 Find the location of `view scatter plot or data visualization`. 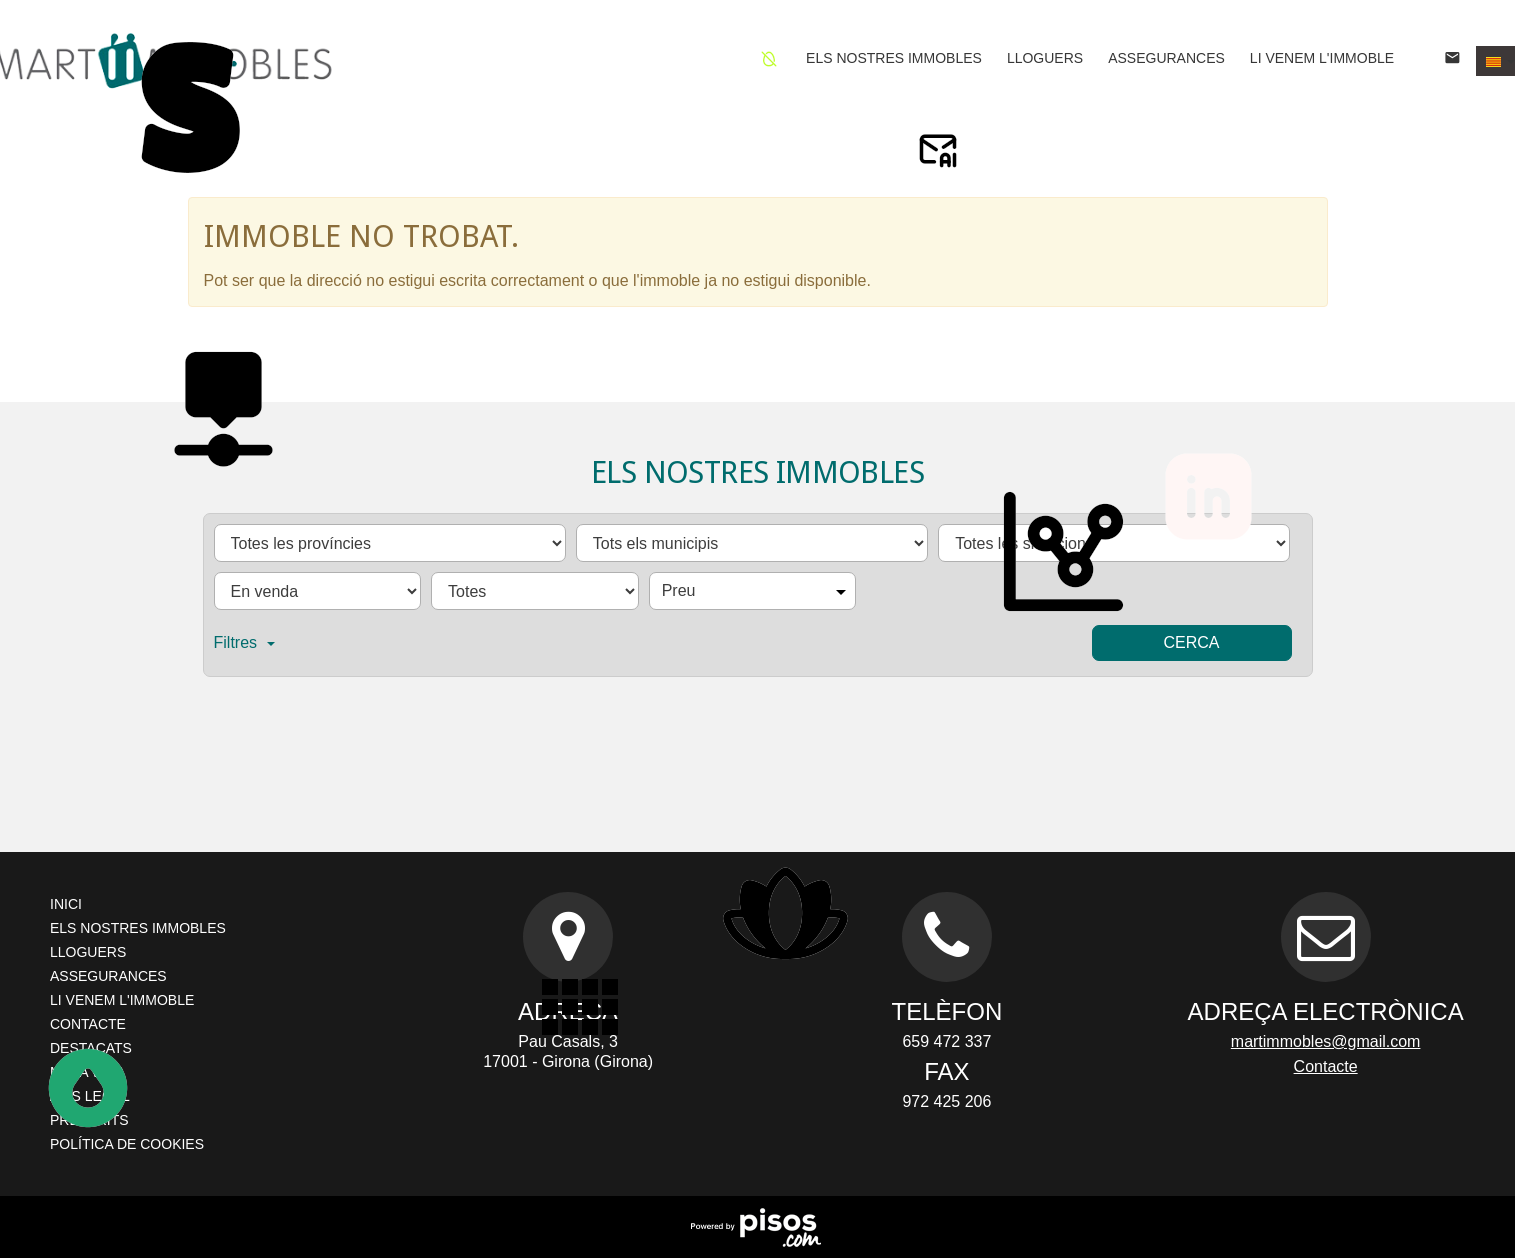

view scatter plot or data visualization is located at coordinates (1063, 551).